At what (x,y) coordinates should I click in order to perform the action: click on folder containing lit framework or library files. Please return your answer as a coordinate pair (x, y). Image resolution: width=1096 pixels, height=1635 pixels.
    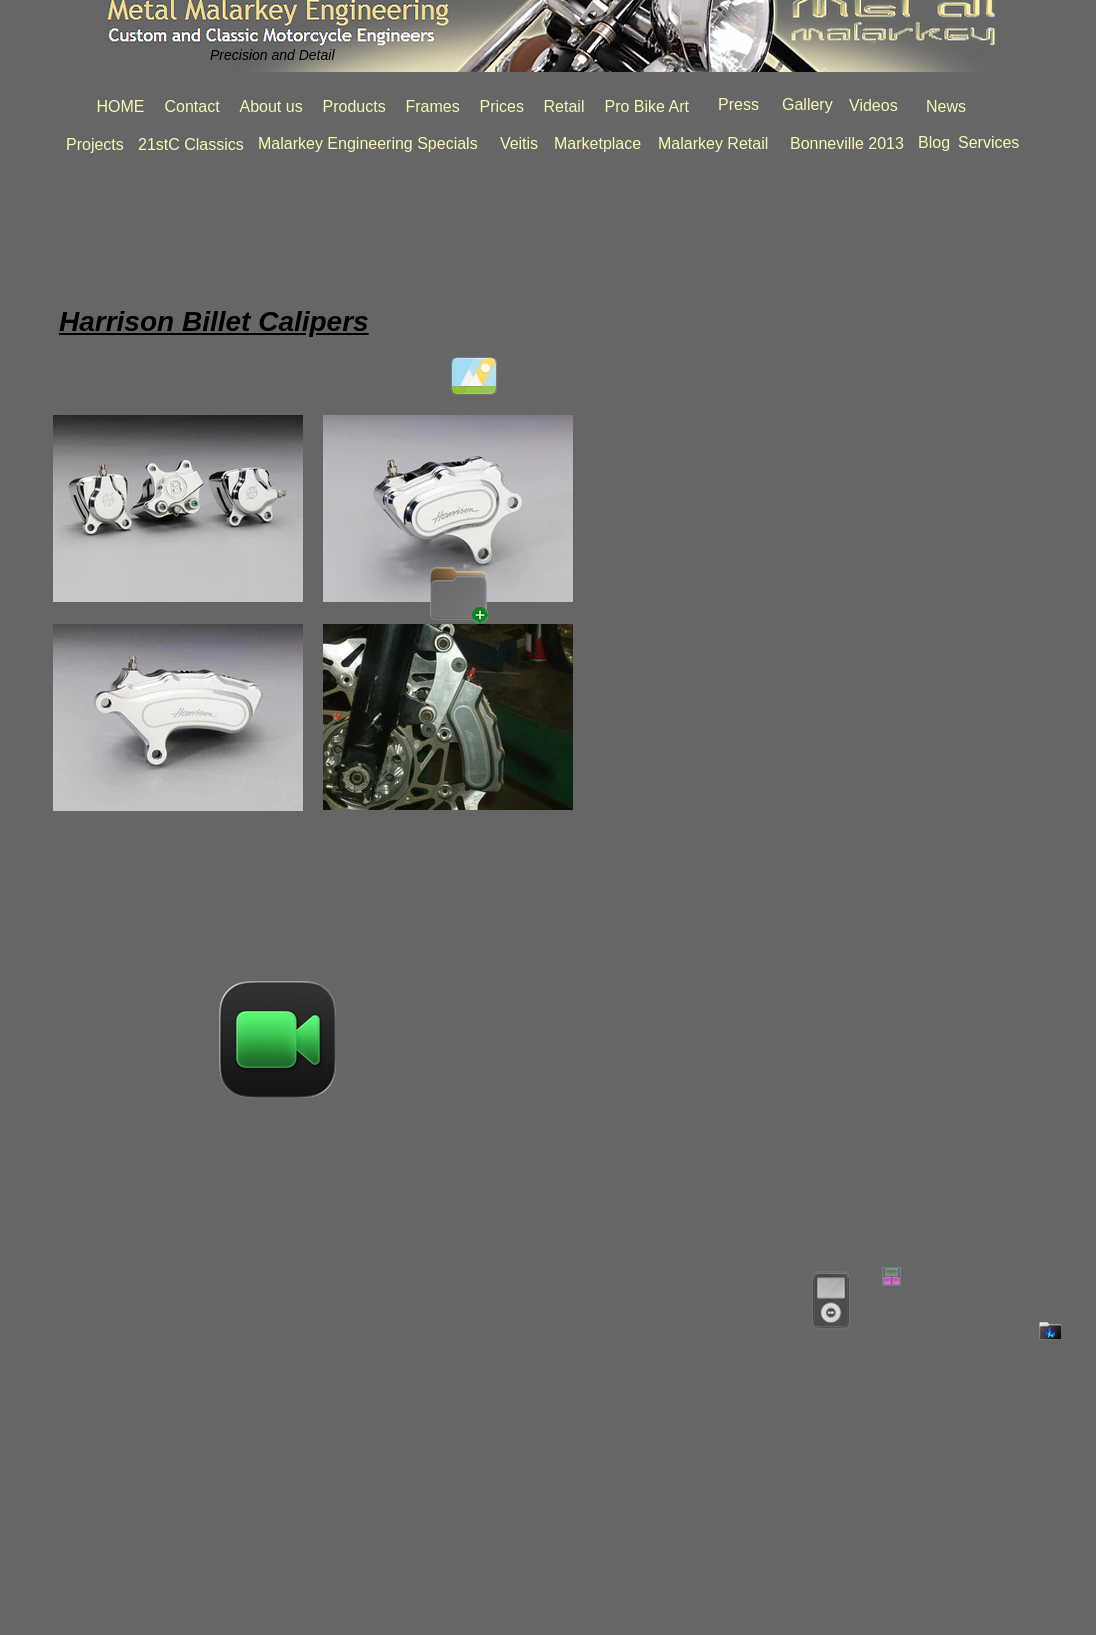
    Looking at the image, I should click on (1050, 1331).